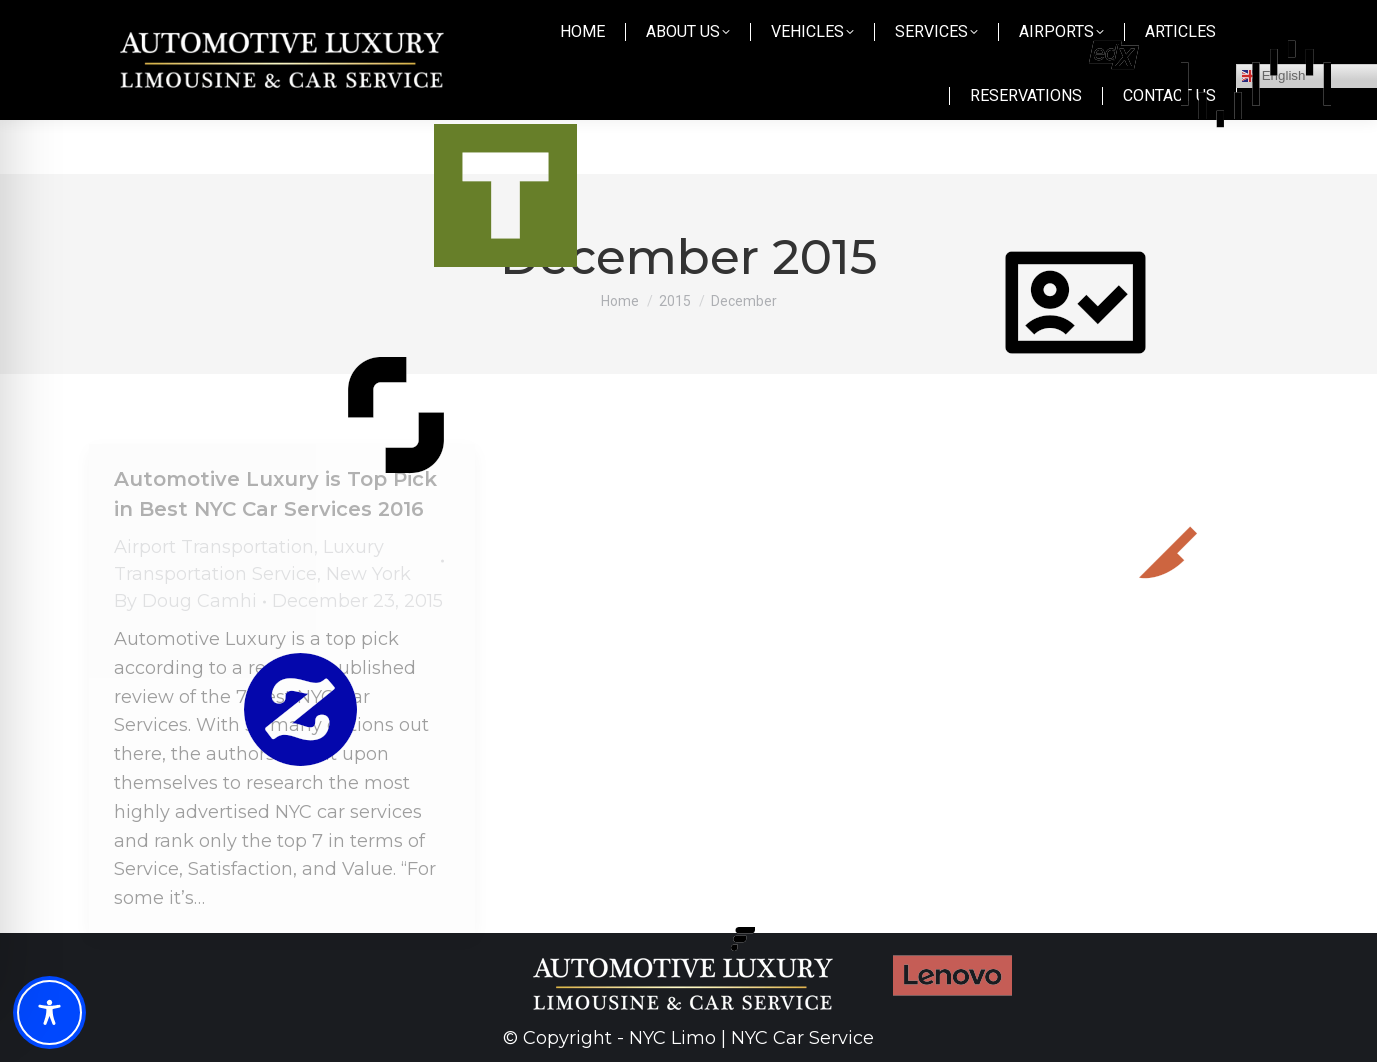  What do you see at coordinates (1256, 84) in the screenshot?
I see `unraid server management application` at bounding box center [1256, 84].